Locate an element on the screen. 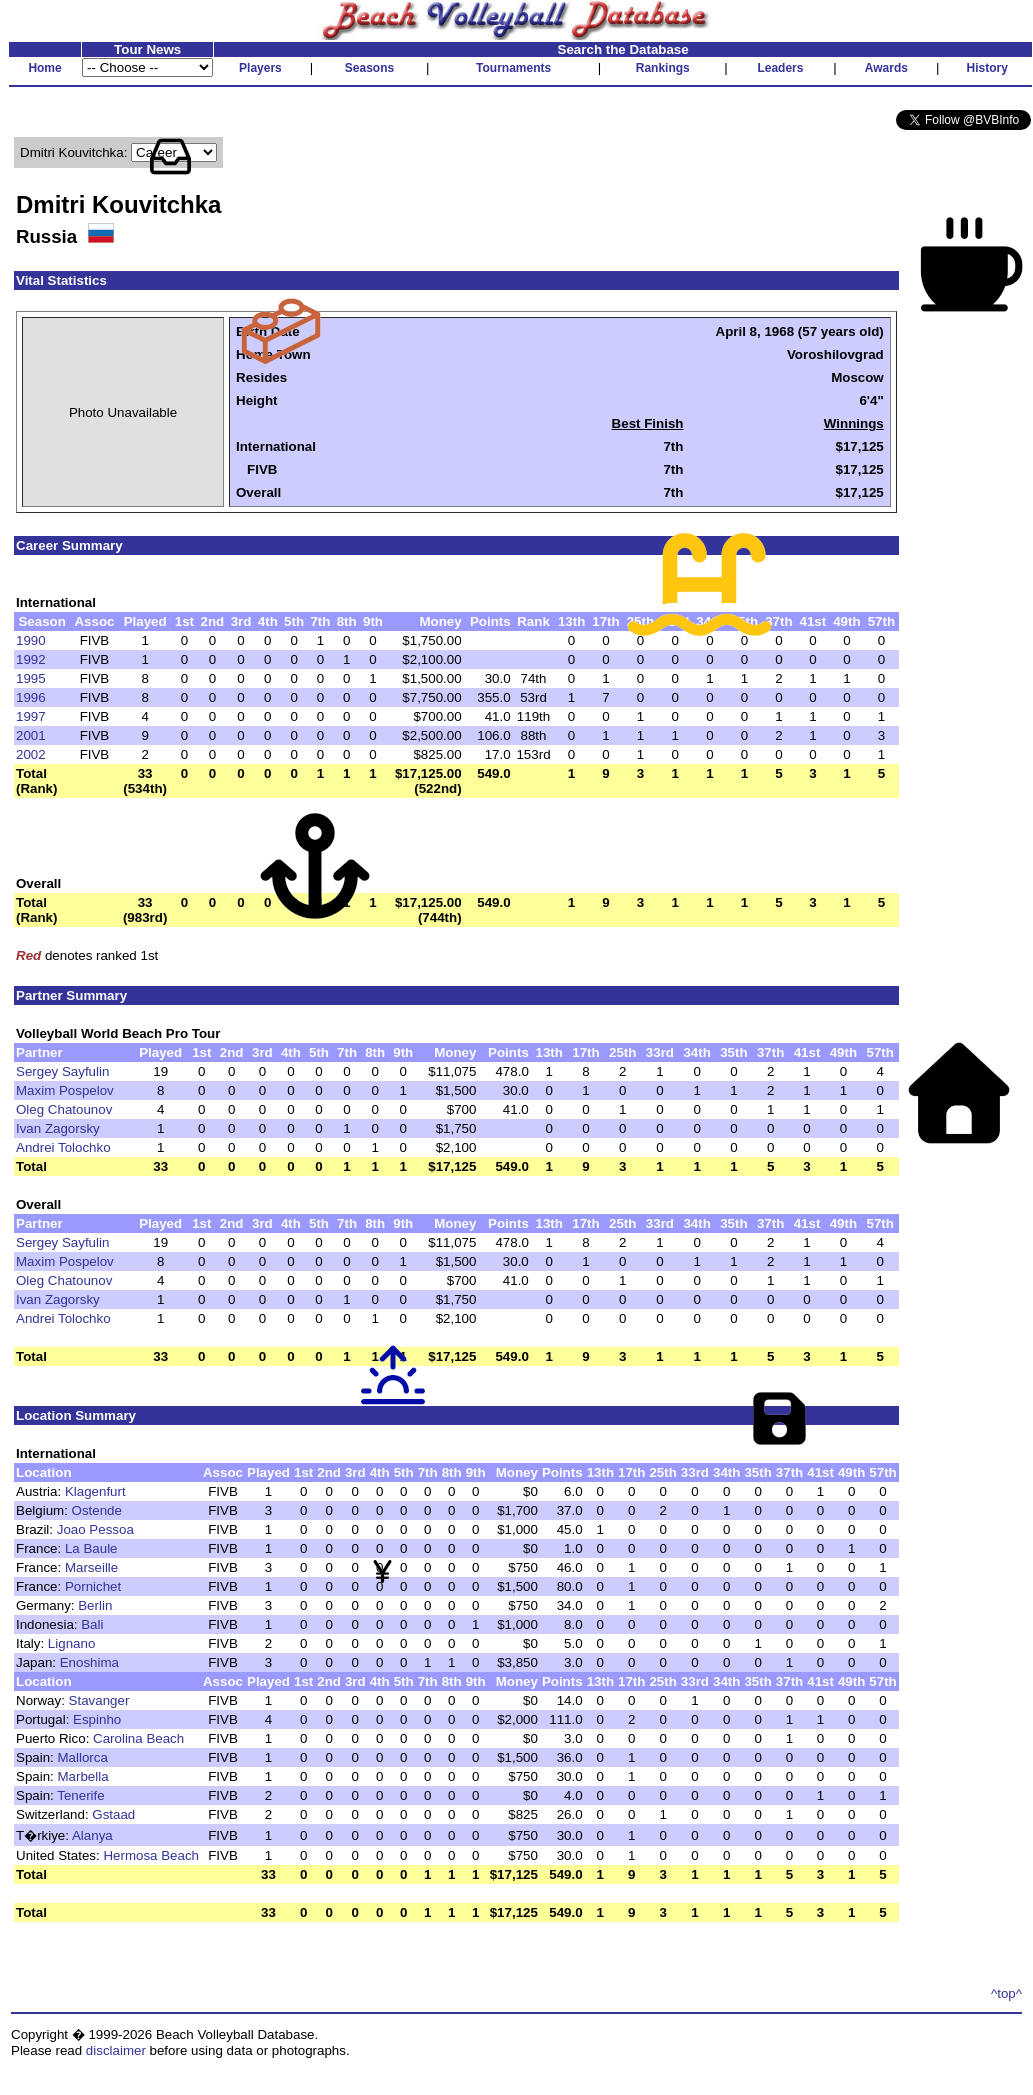  create an anchor link or bookmark point is located at coordinates (315, 866).